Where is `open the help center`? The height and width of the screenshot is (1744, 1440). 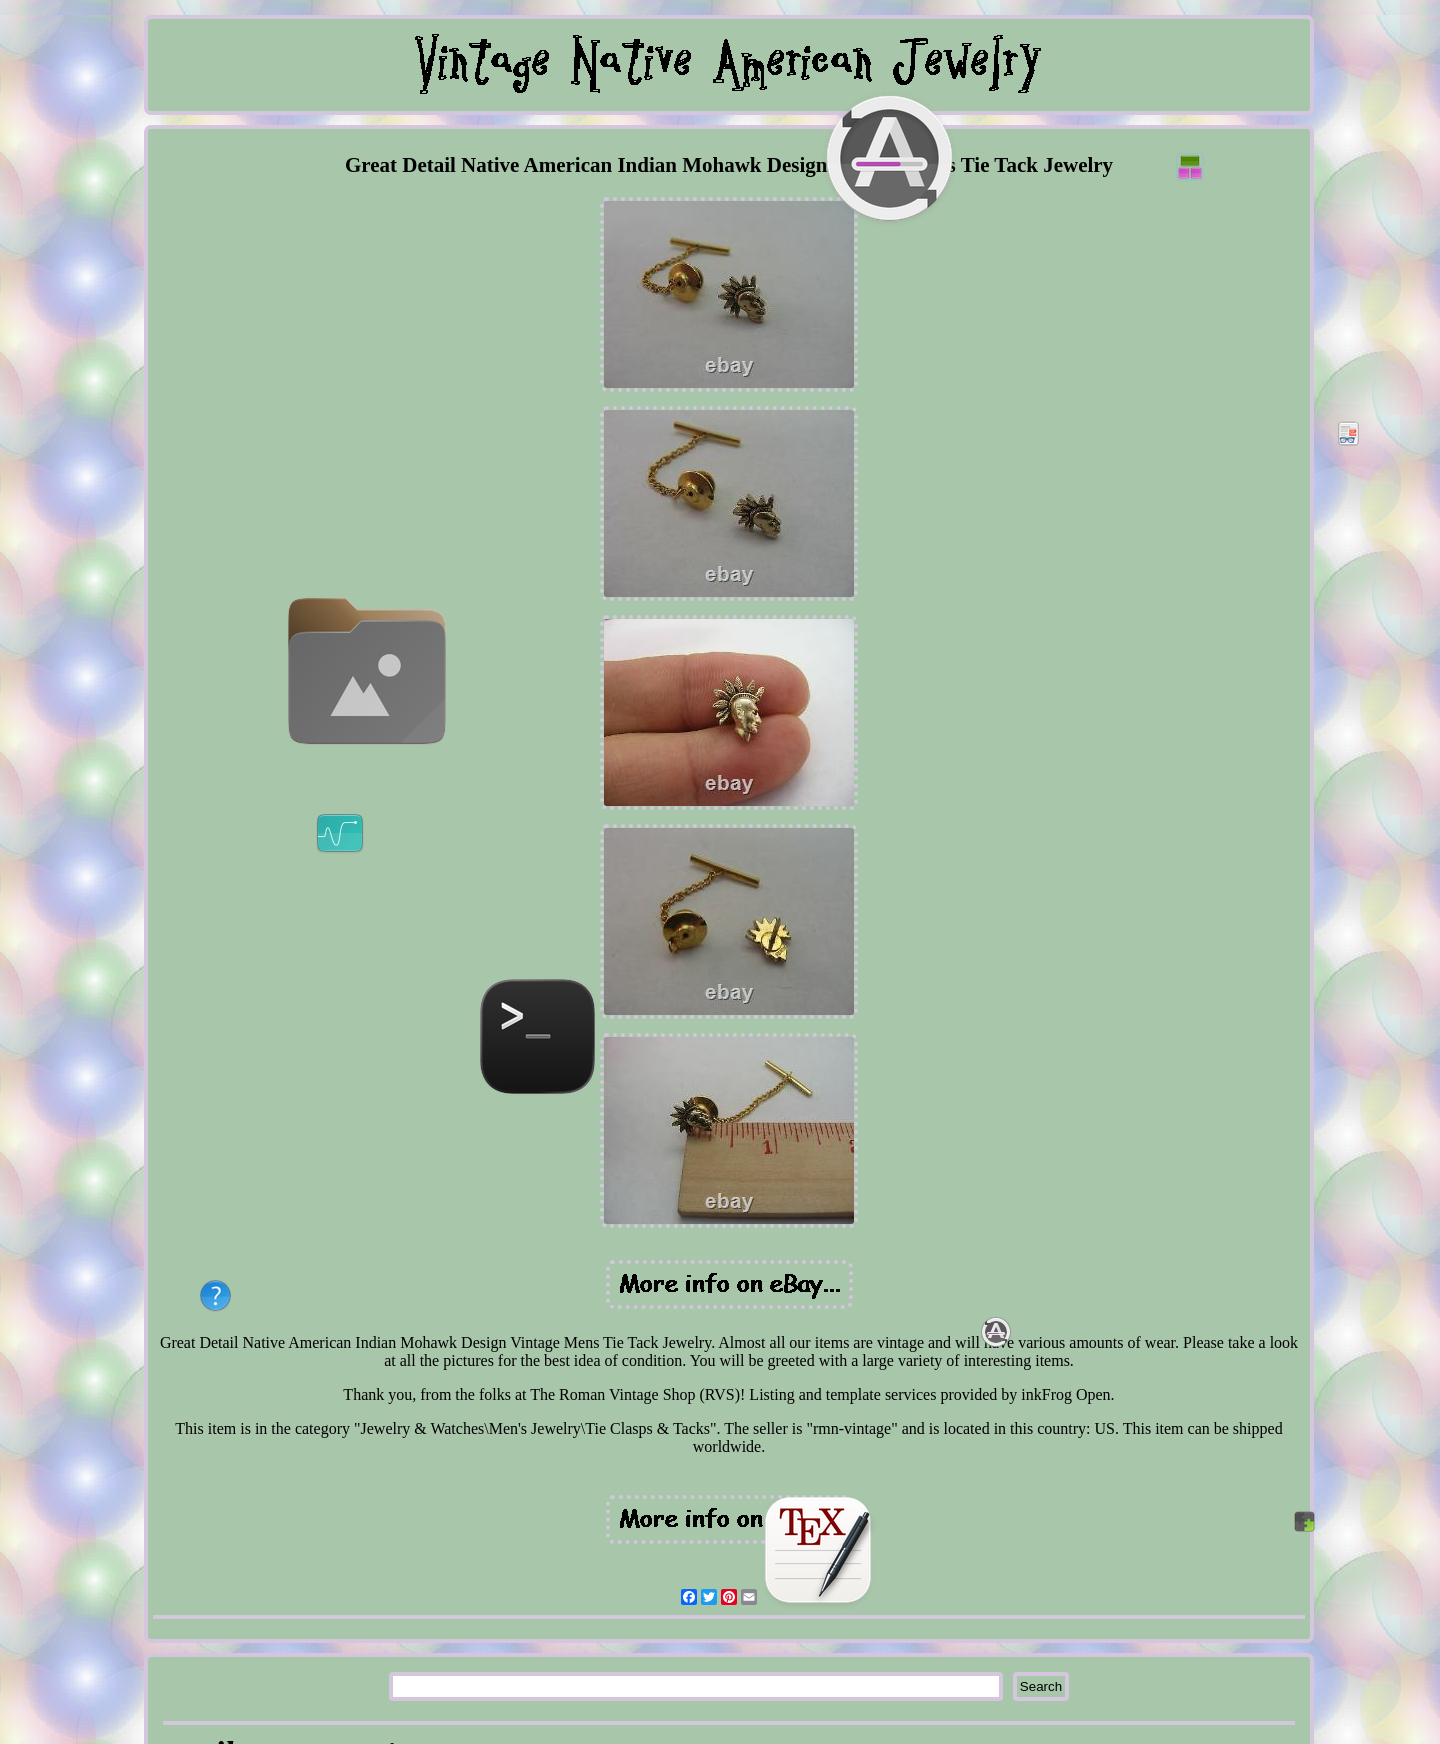 open the help center is located at coordinates (215, 1295).